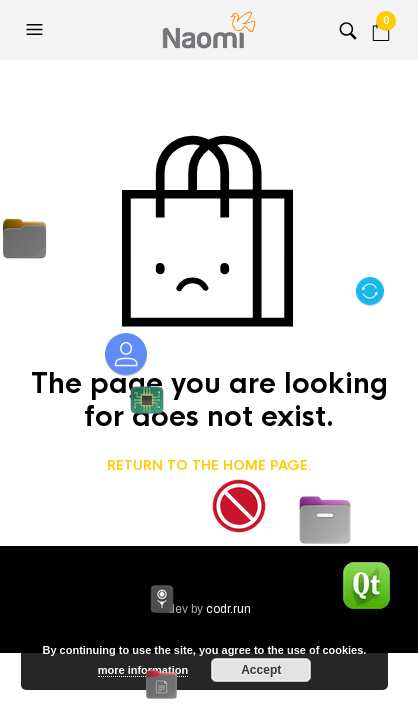  Describe the element at coordinates (24, 238) in the screenshot. I see `open a folder to view its contents` at that location.